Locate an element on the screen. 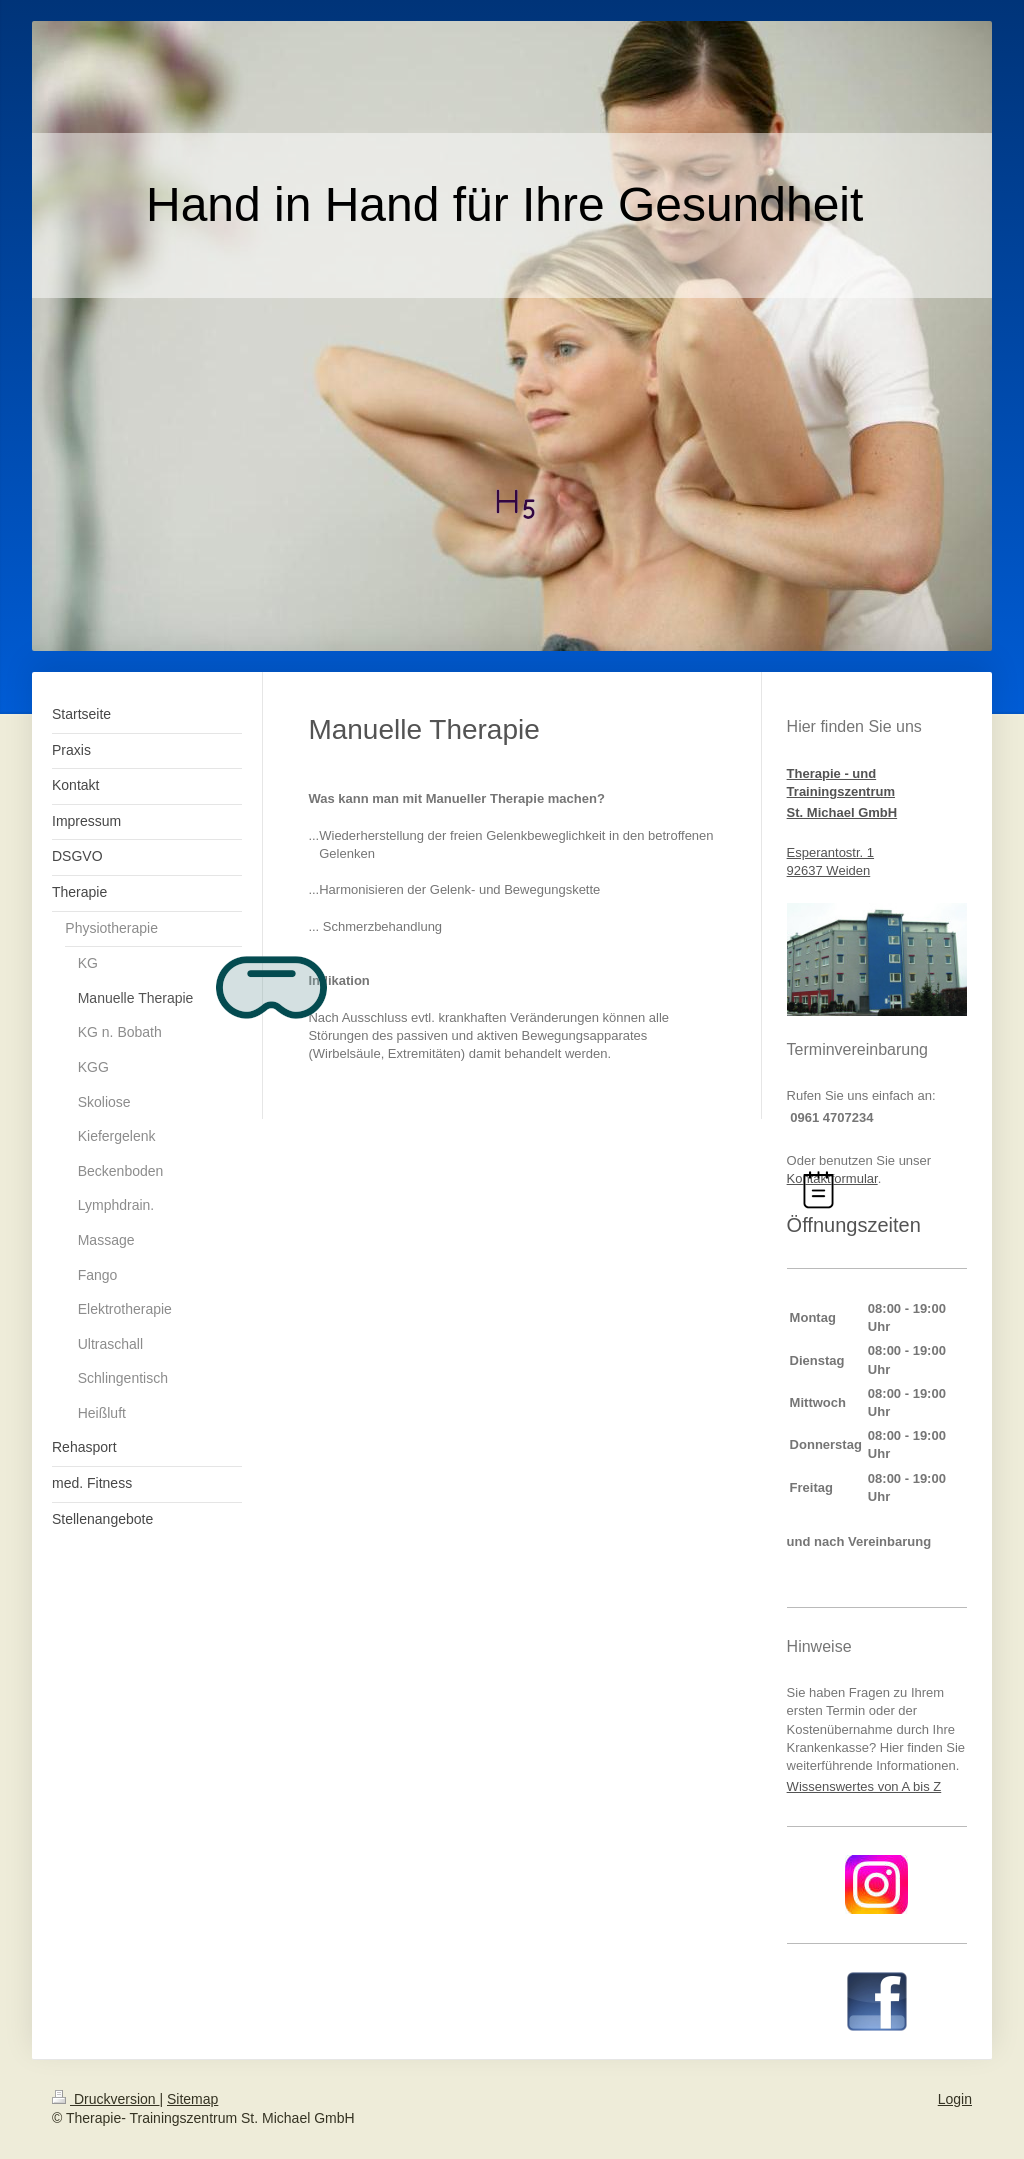  open notes or notepad app is located at coordinates (818, 1190).